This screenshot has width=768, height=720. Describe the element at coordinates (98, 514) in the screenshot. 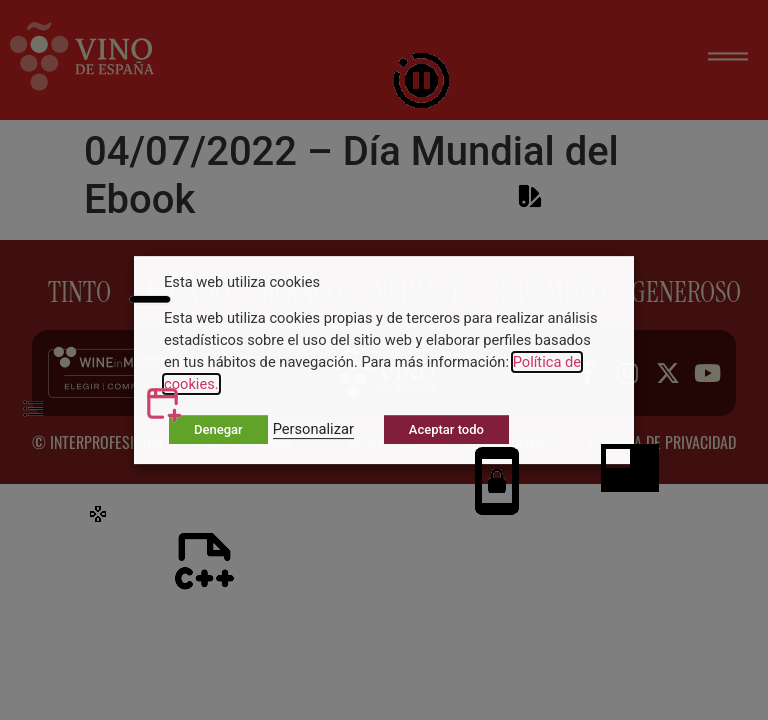

I see `access games or gaming section` at that location.